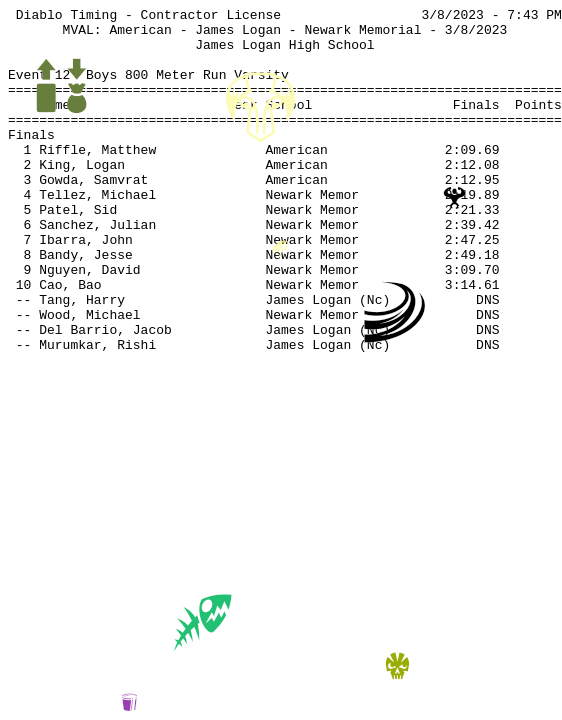  Describe the element at coordinates (454, 197) in the screenshot. I see `view strength or fitness stats` at that location.